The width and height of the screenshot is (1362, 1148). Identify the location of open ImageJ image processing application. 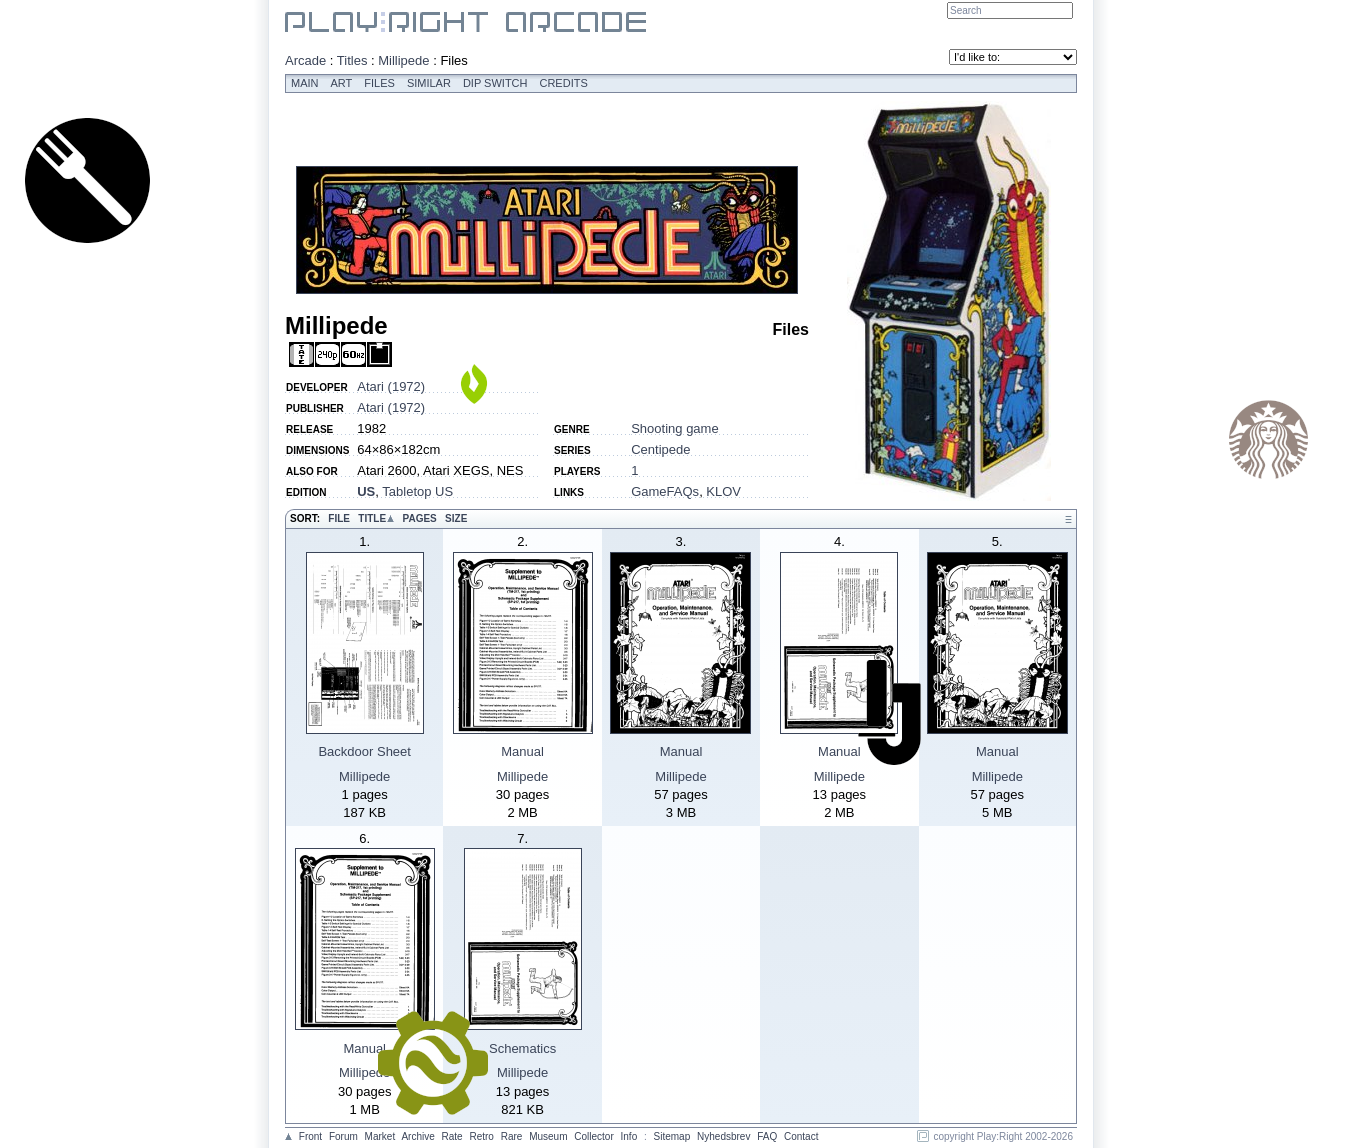
(889, 712).